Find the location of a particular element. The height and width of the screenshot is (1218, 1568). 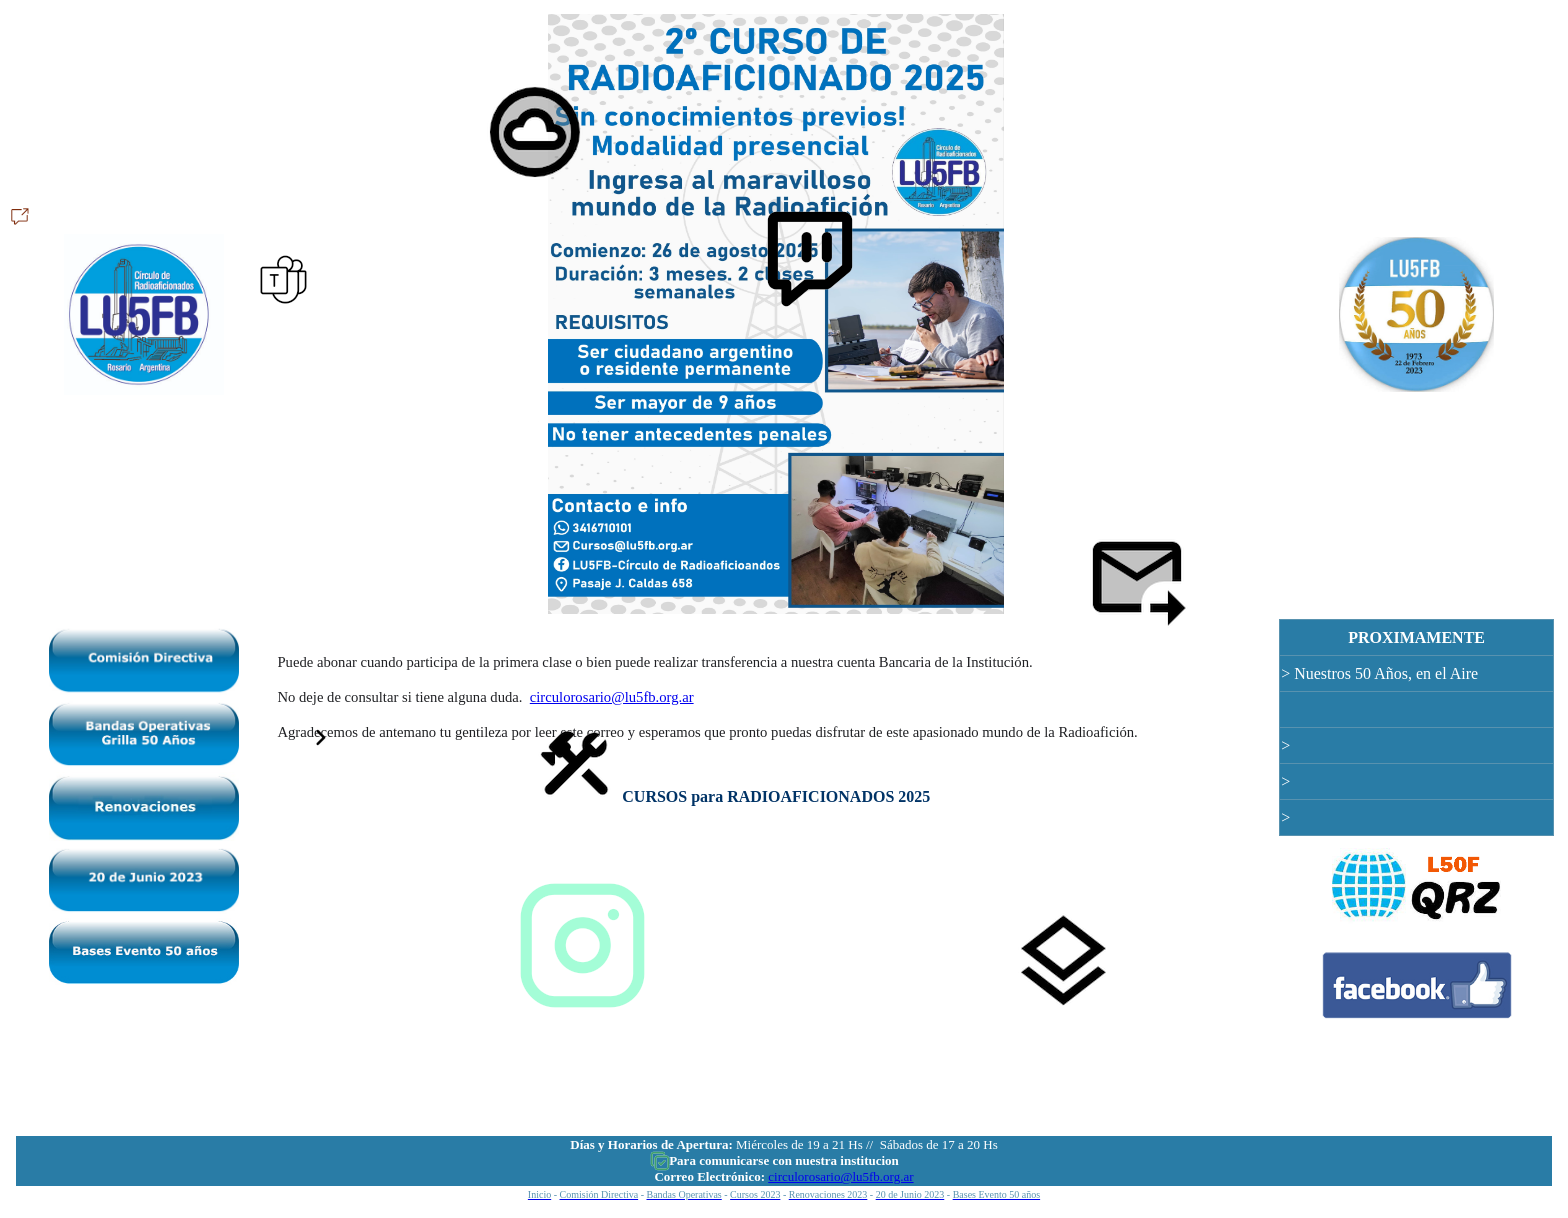

forward an email to another recipient is located at coordinates (1137, 577).